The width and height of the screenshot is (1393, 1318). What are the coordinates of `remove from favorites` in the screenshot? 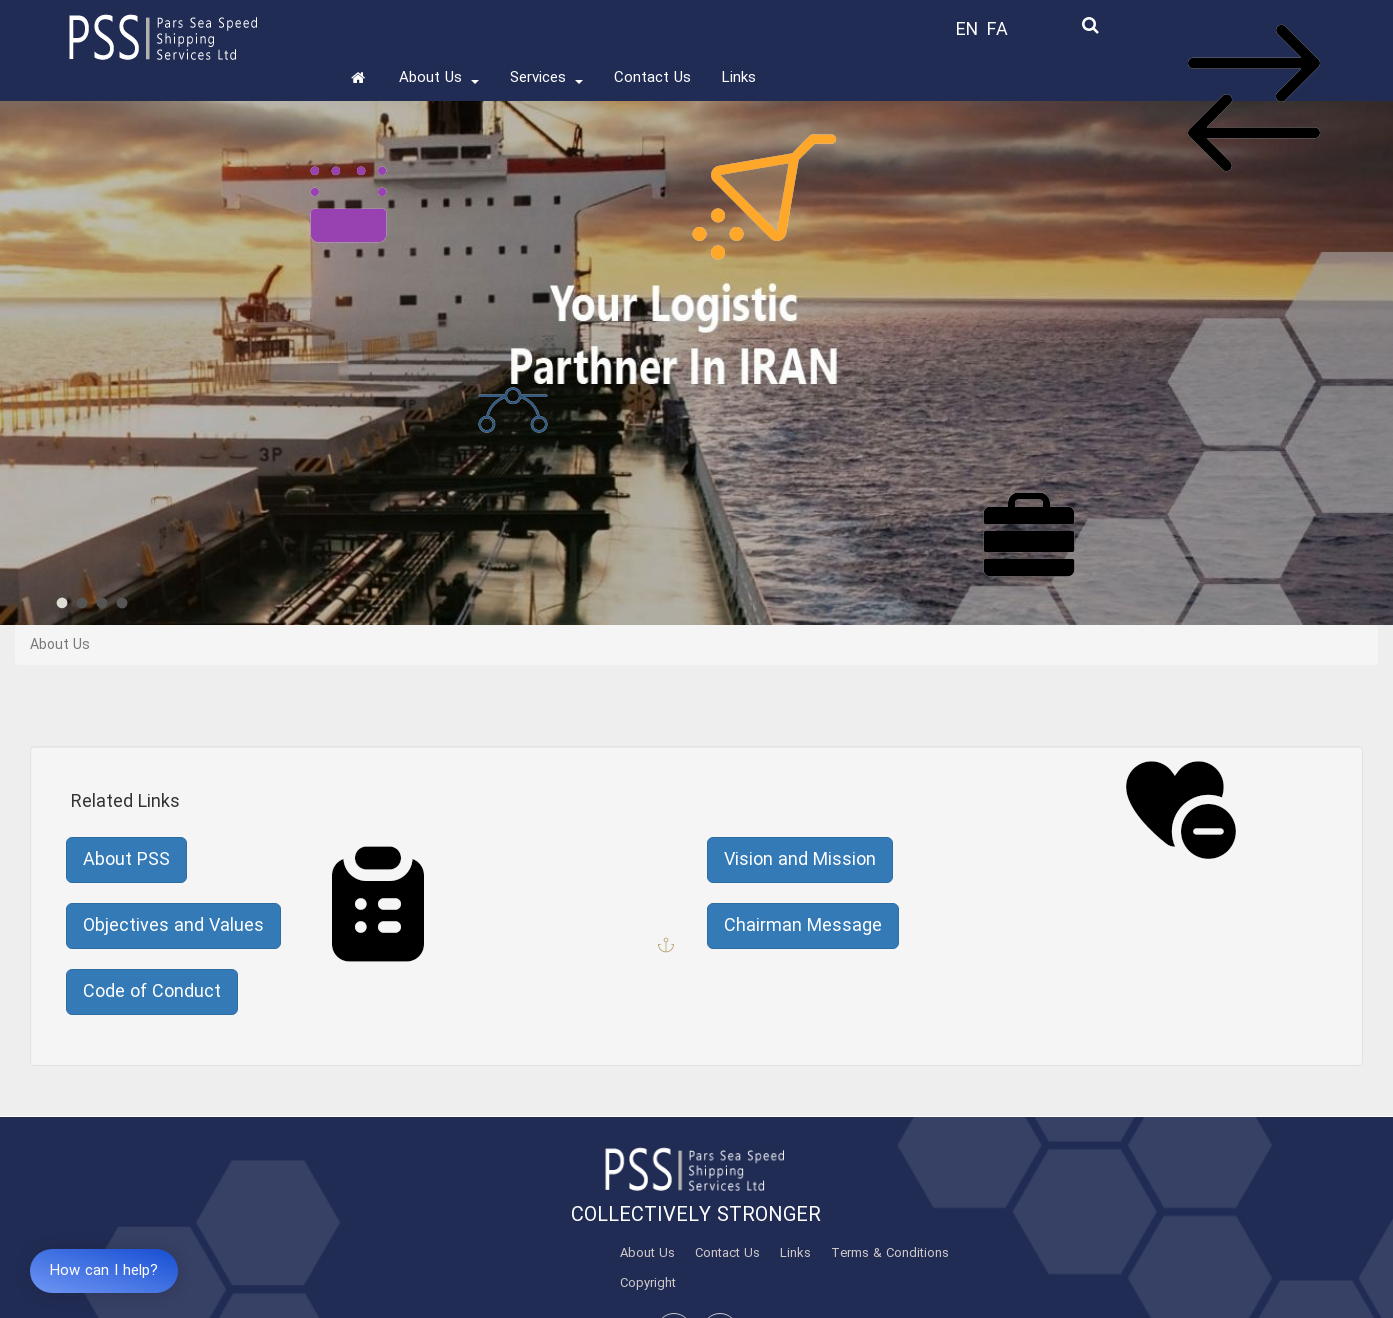 It's located at (1181, 804).